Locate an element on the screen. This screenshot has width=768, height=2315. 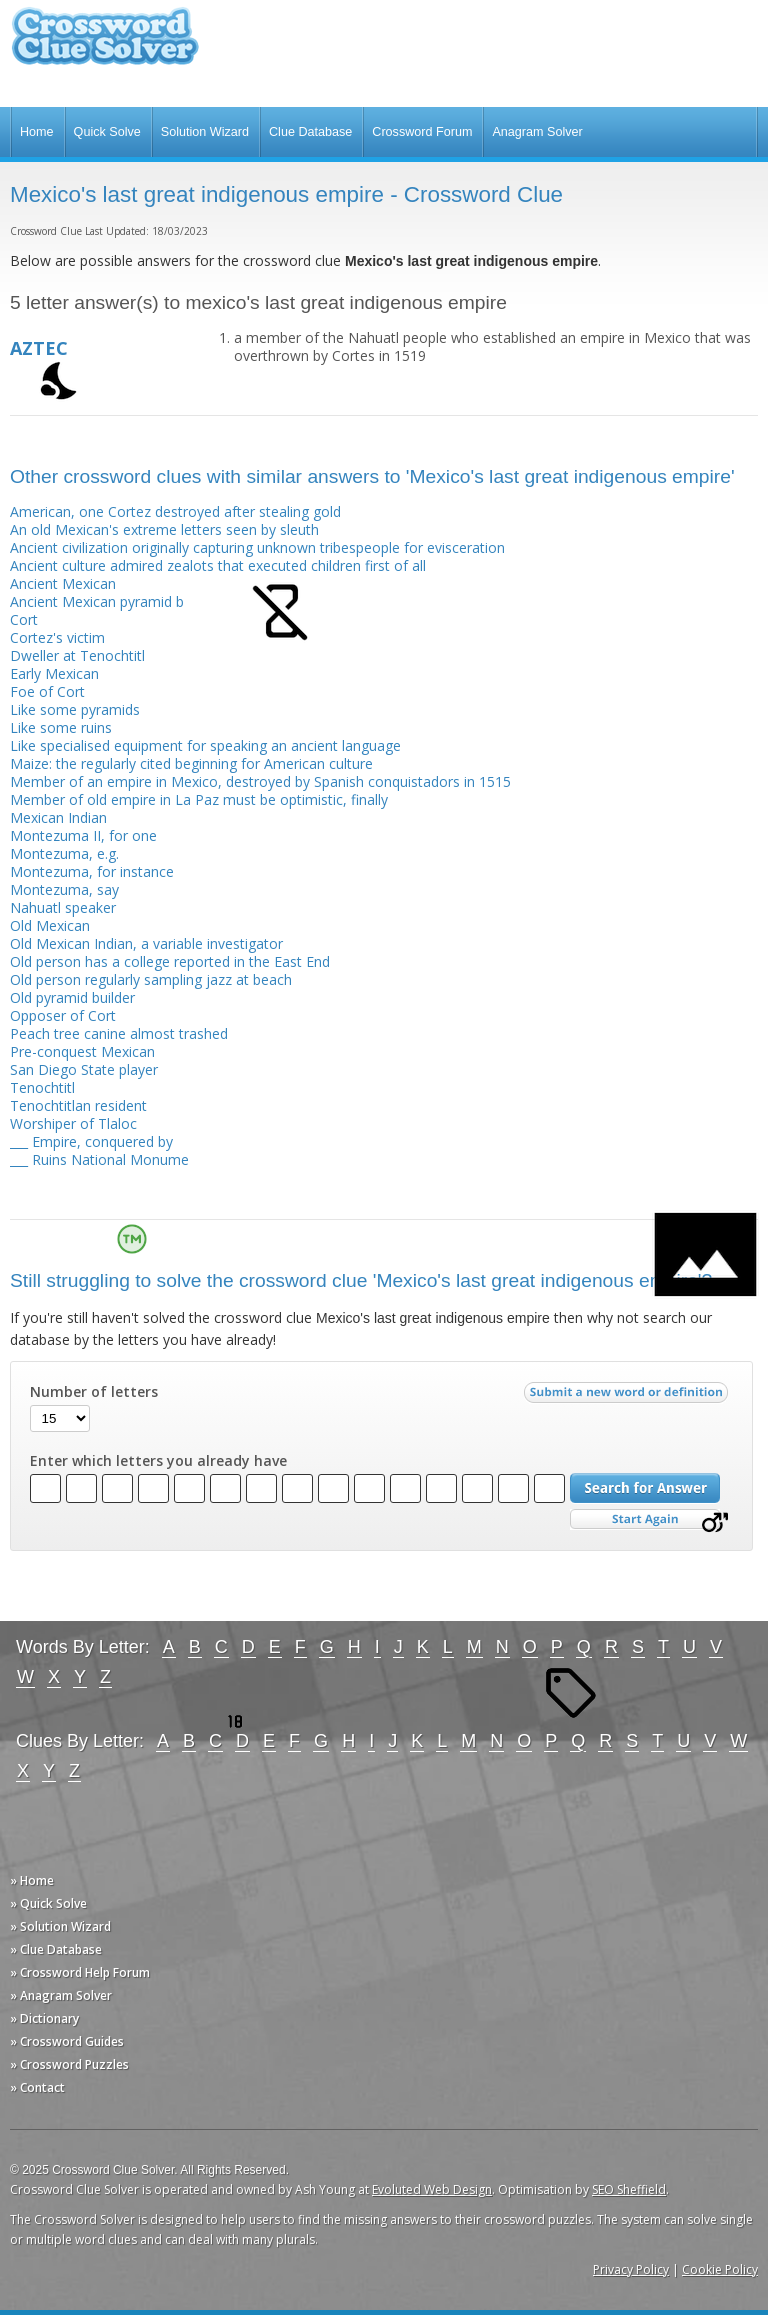
indicates trademarked content or branding is located at coordinates (132, 1239).